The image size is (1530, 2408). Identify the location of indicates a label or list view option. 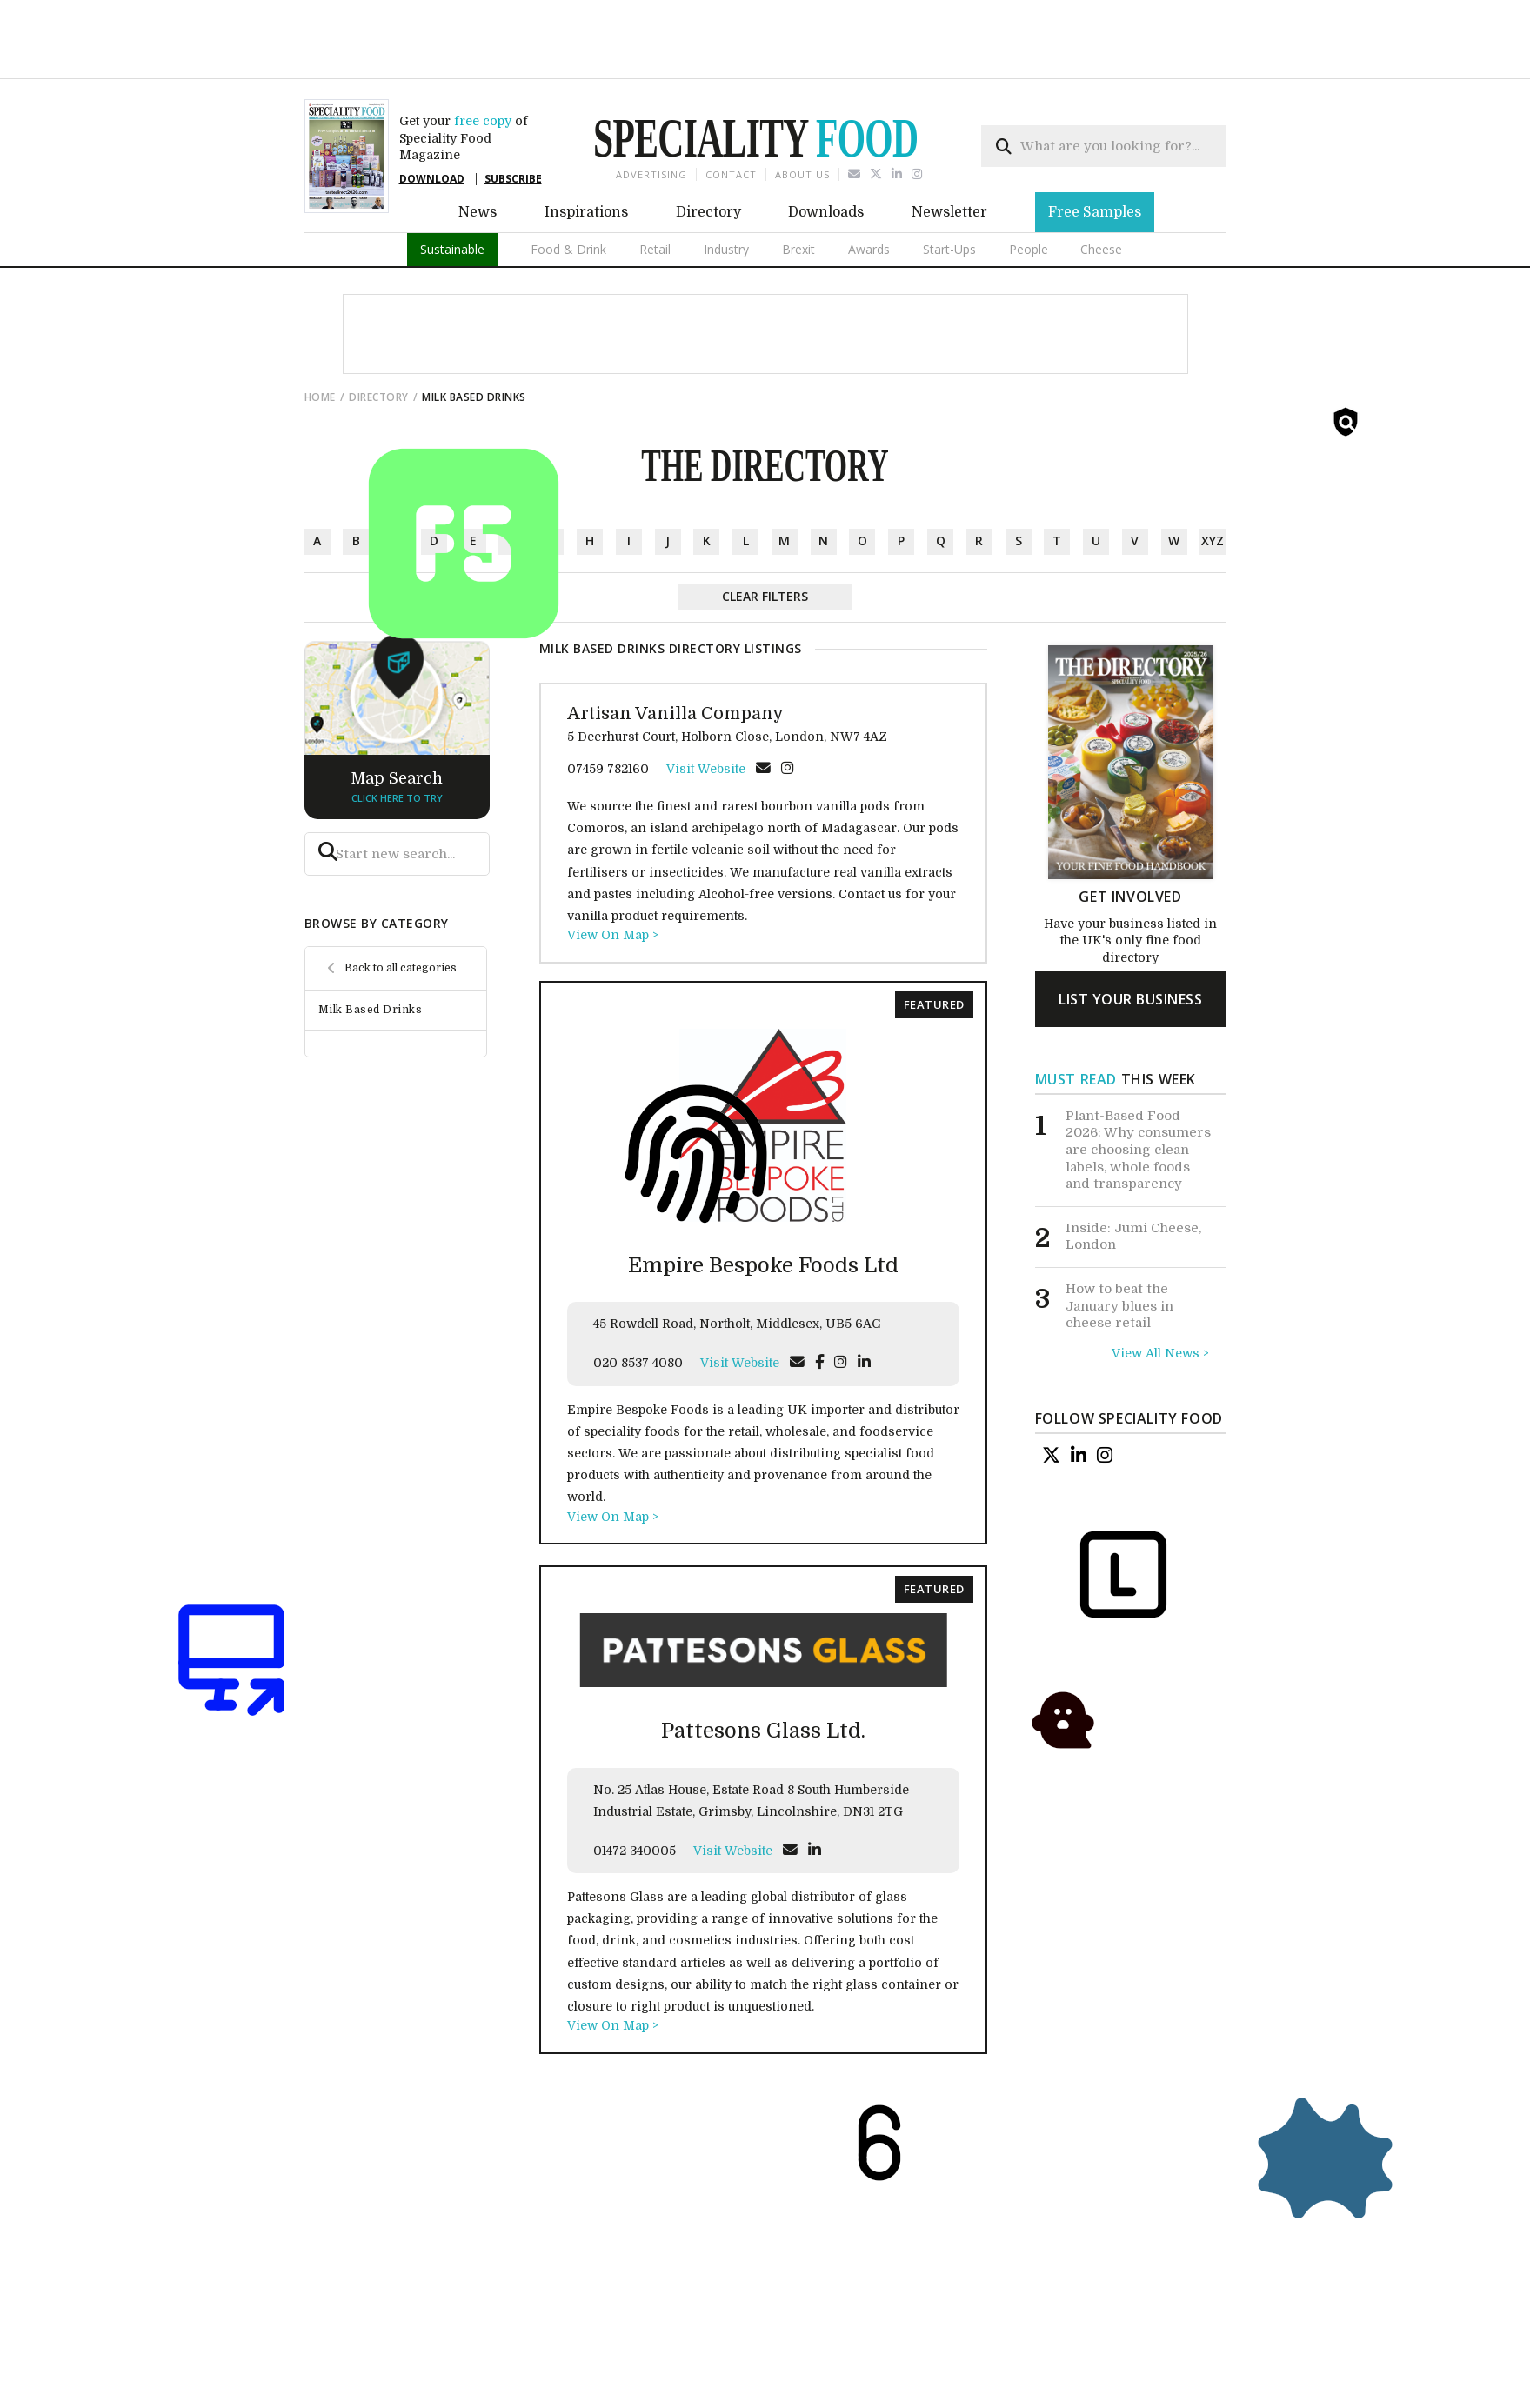
(1123, 1574).